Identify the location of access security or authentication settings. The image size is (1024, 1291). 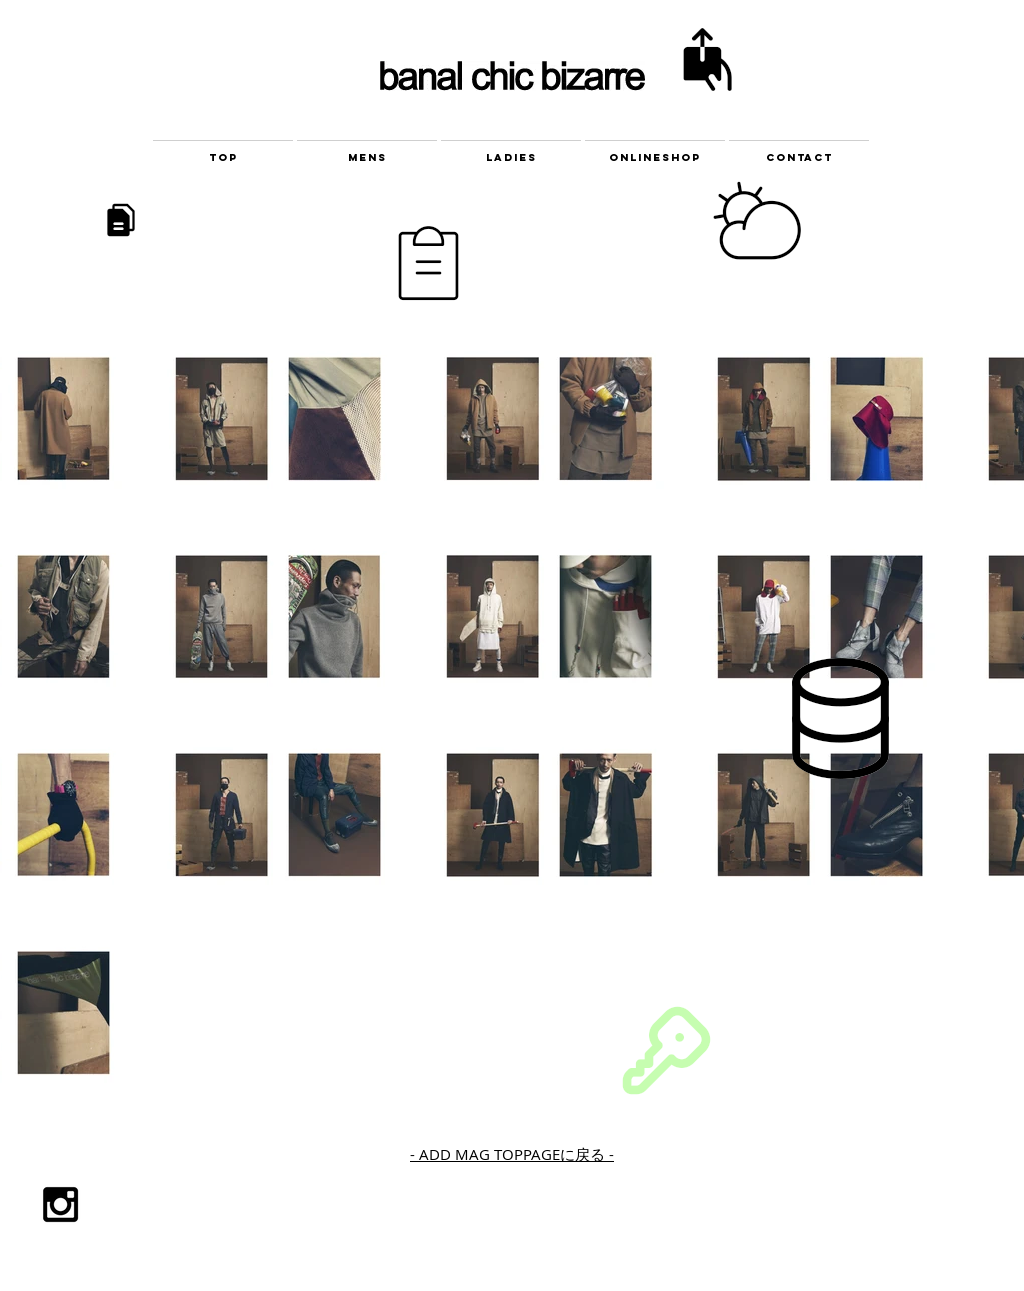
(666, 1050).